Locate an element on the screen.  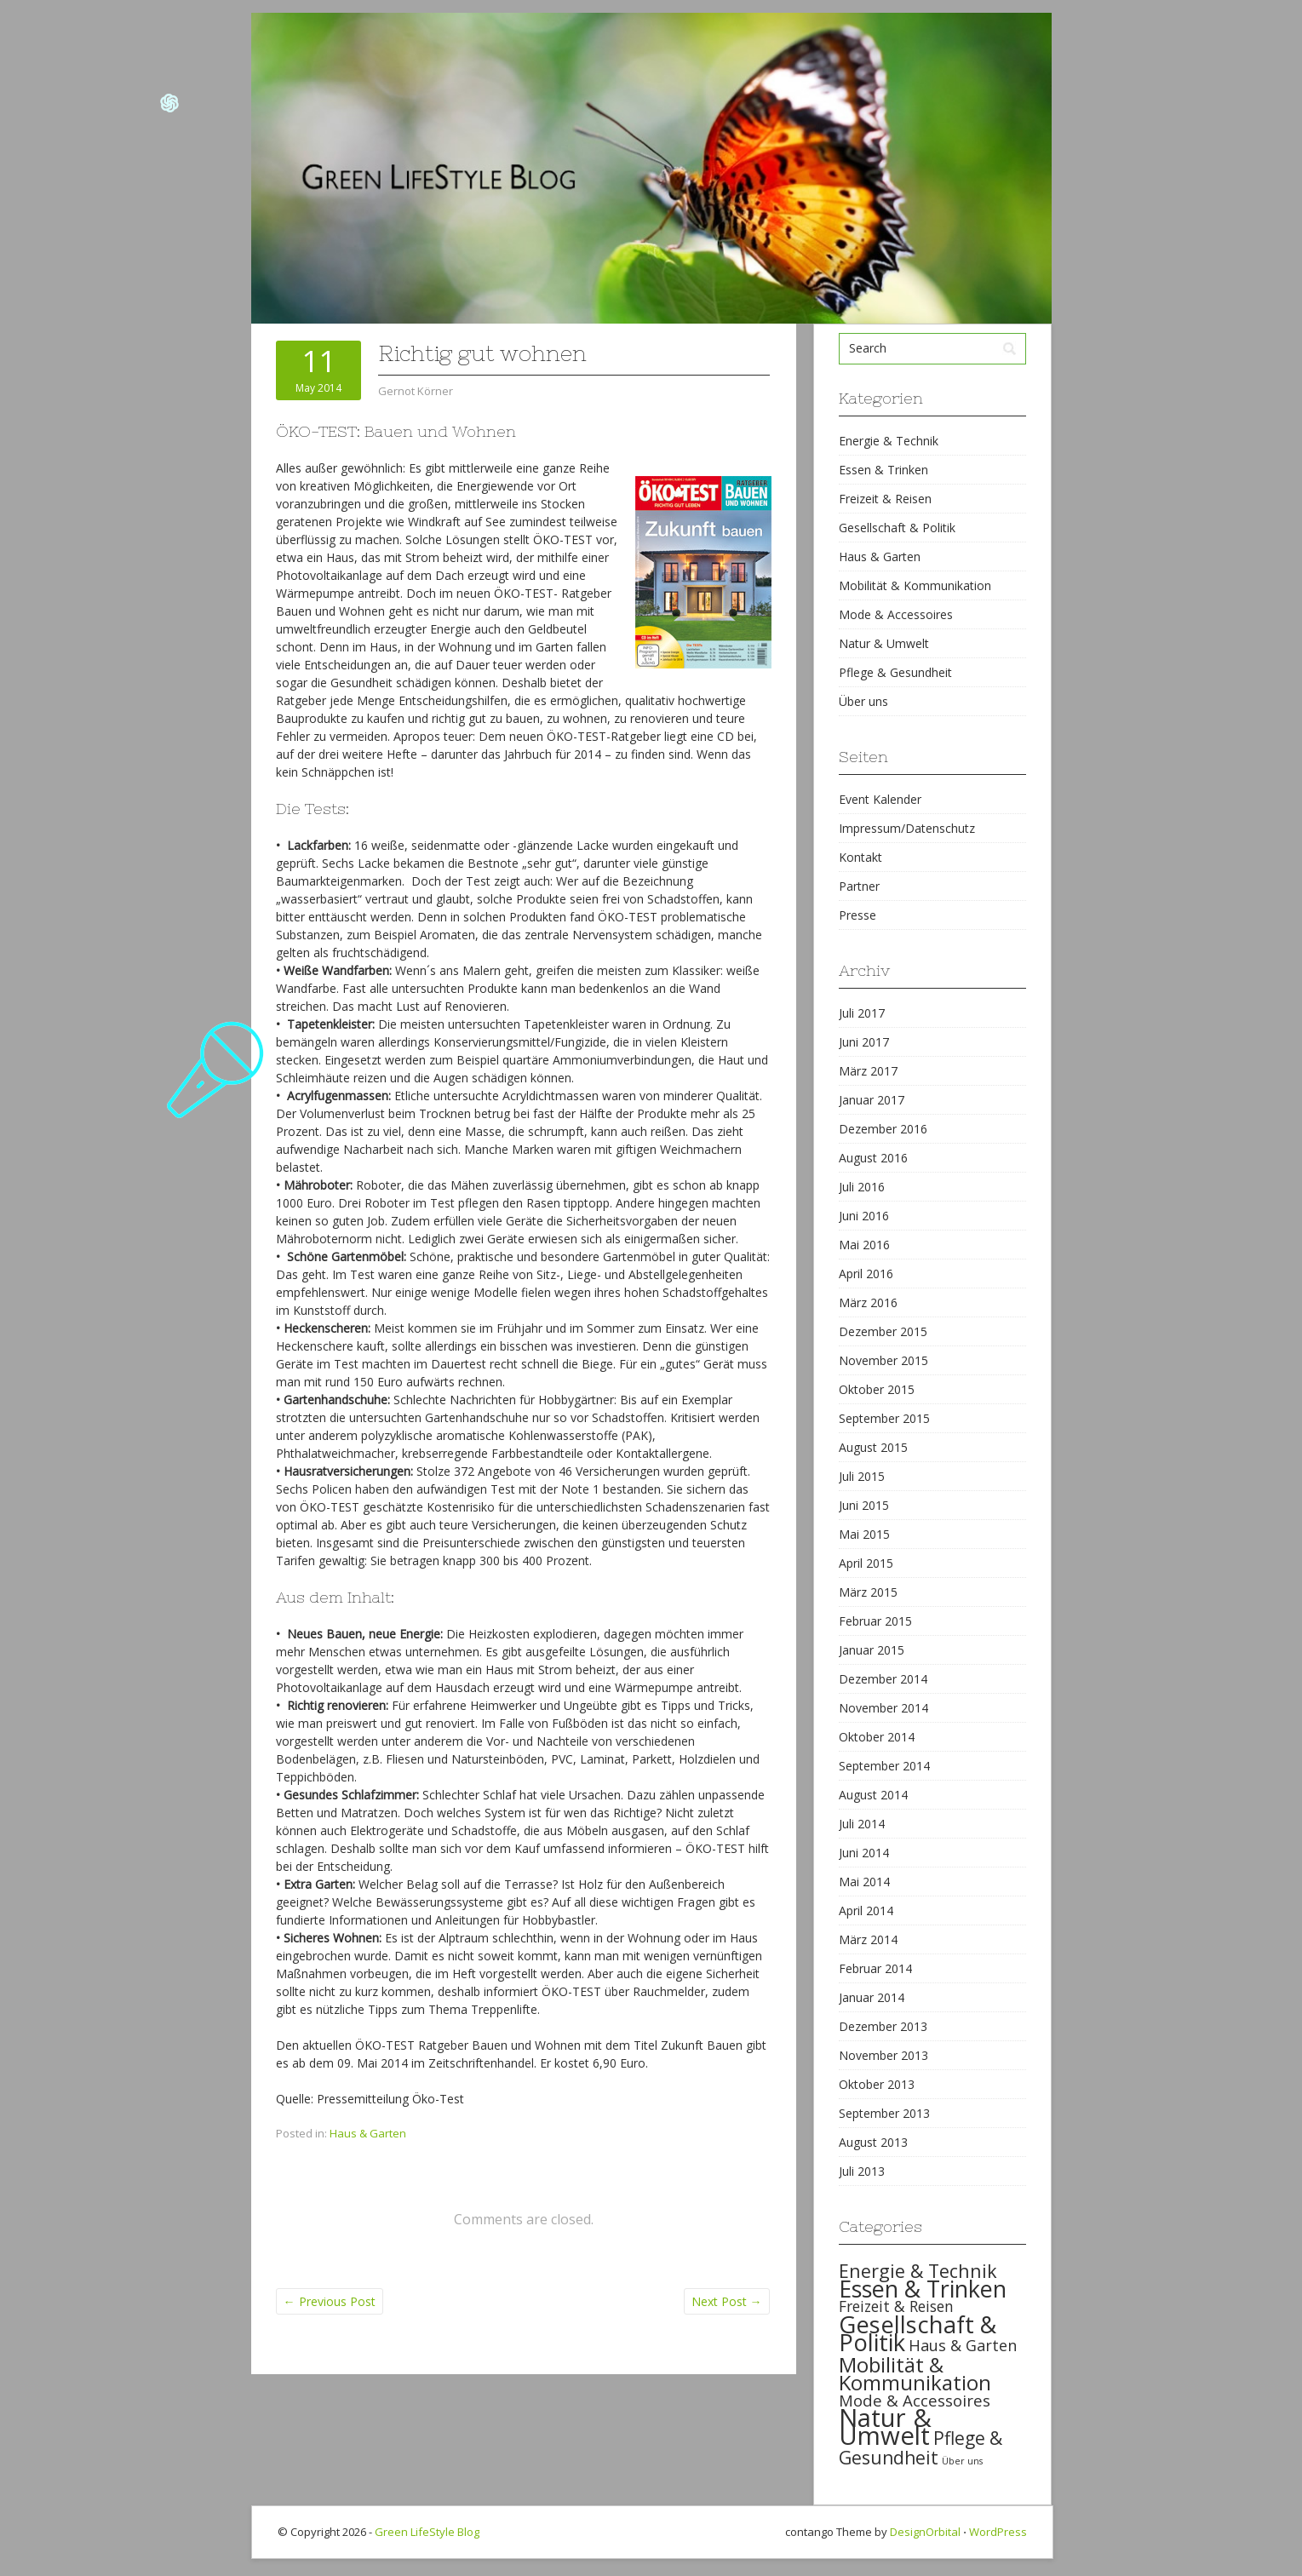
access voice recording or audio input is located at coordinates (213, 1071).